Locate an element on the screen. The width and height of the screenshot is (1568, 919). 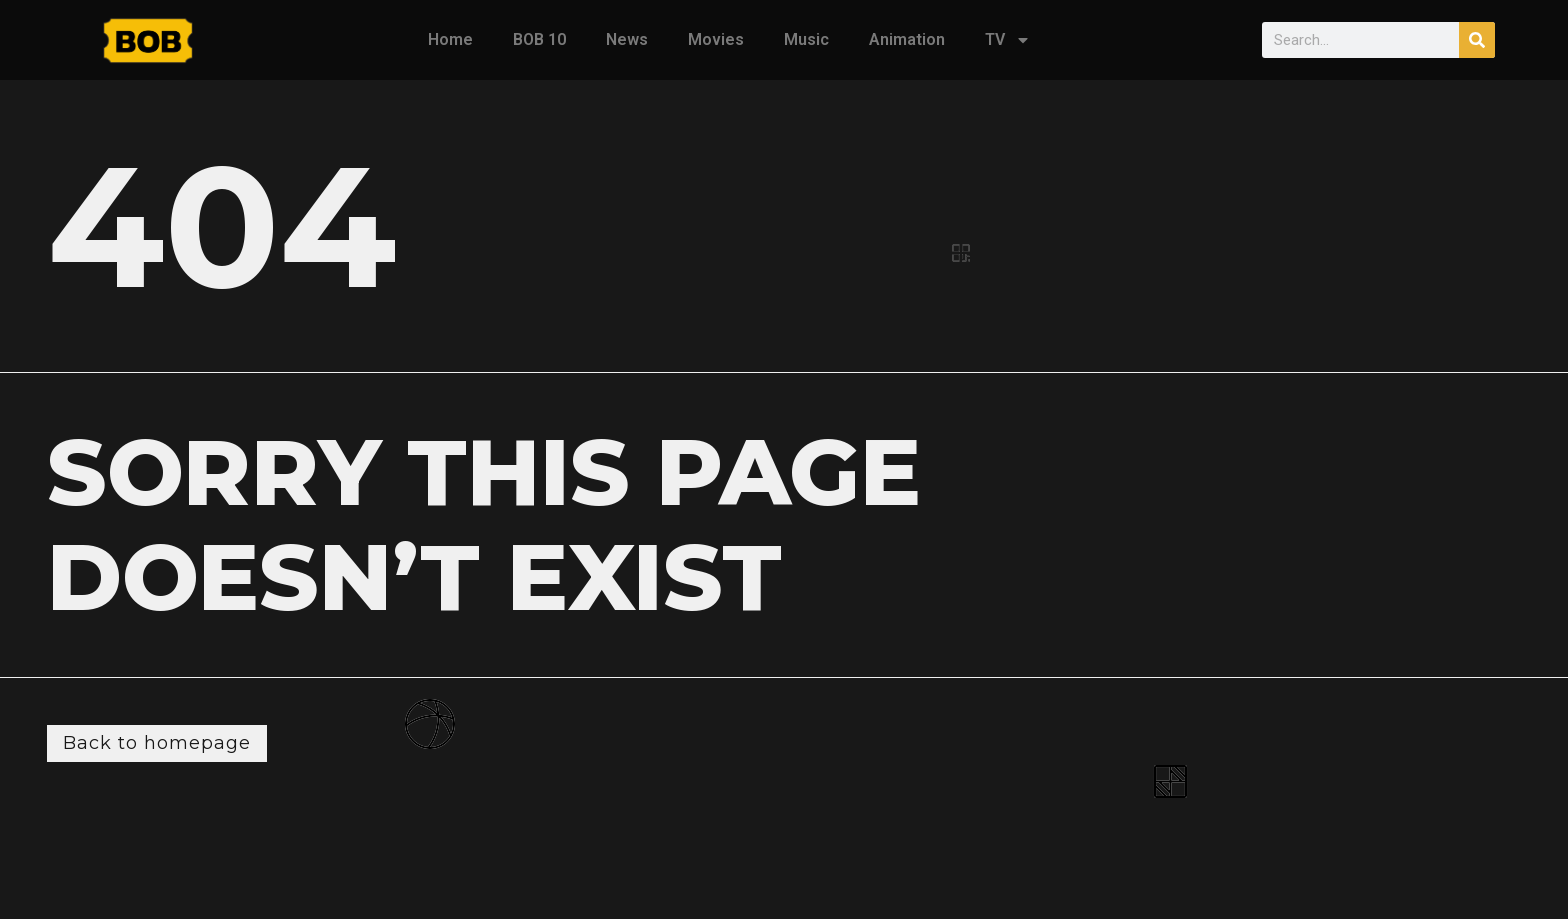
indicates transparency in image editing is located at coordinates (1170, 781).